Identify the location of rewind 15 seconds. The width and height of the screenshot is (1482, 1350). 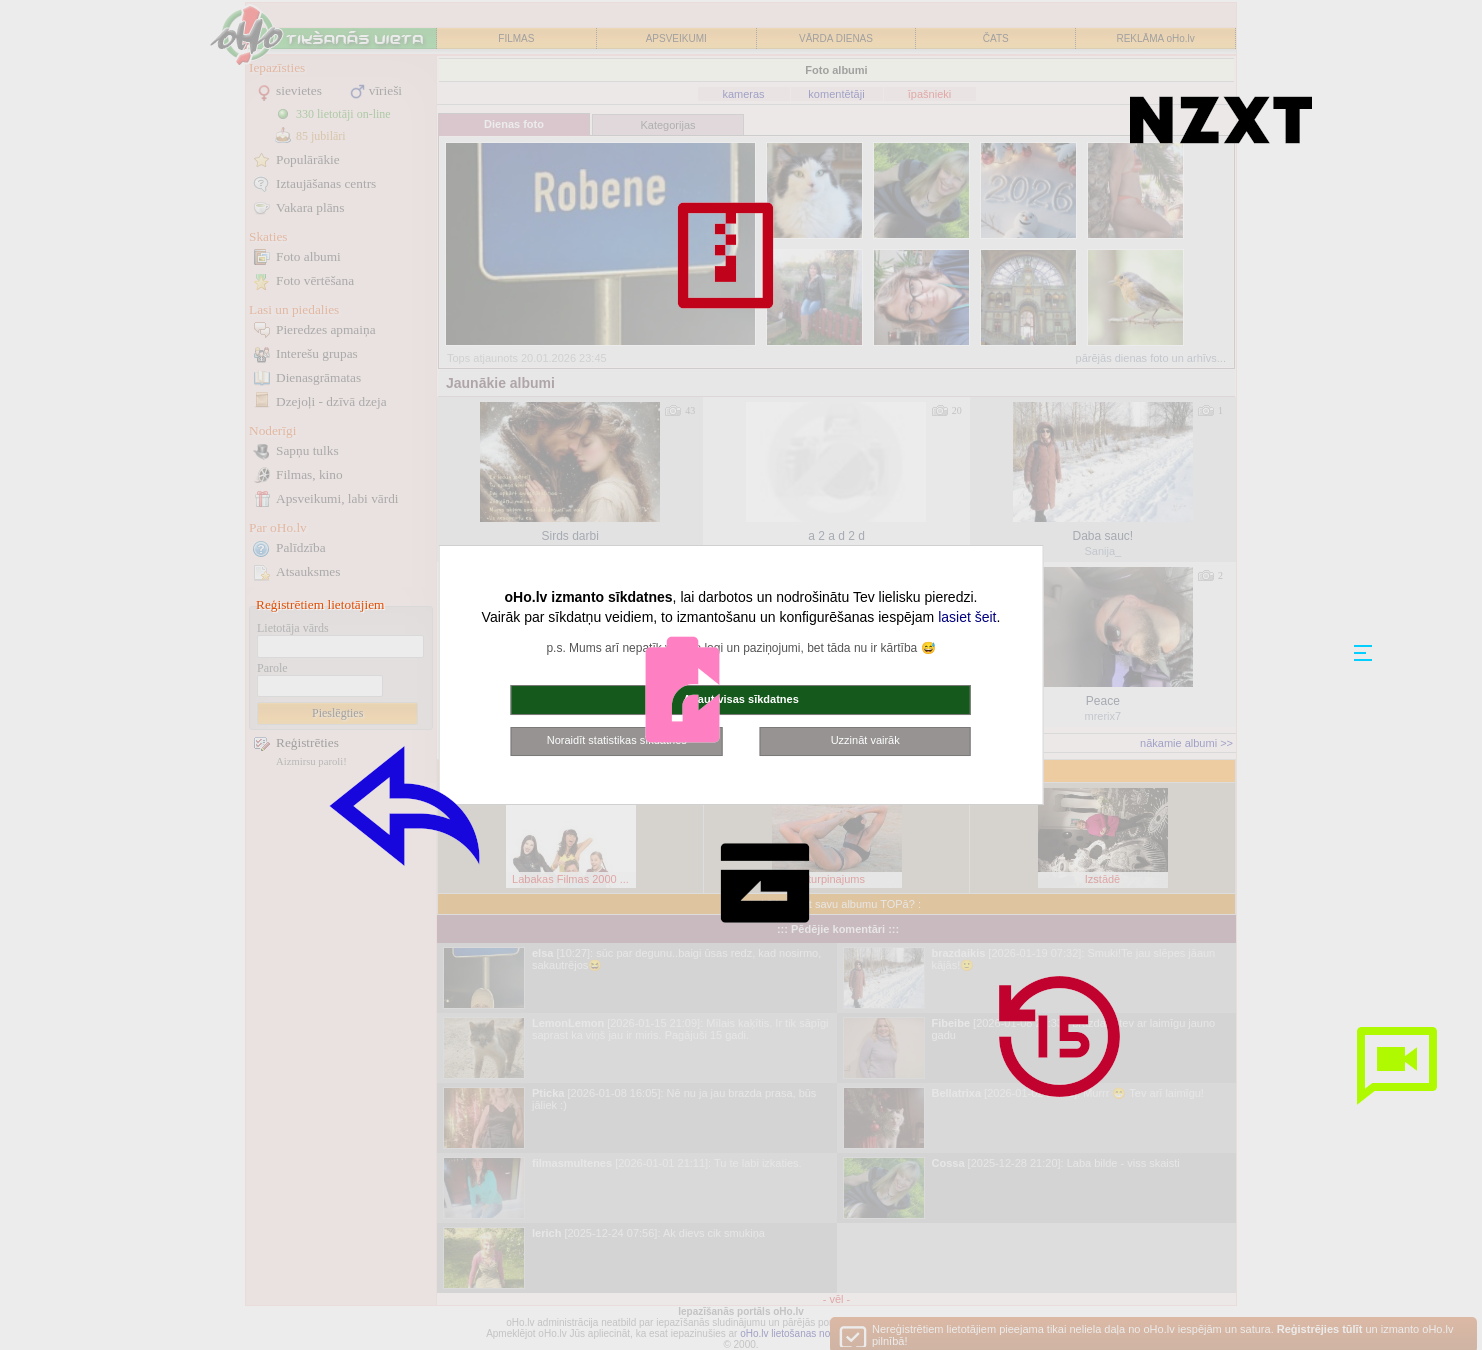
(1059, 1036).